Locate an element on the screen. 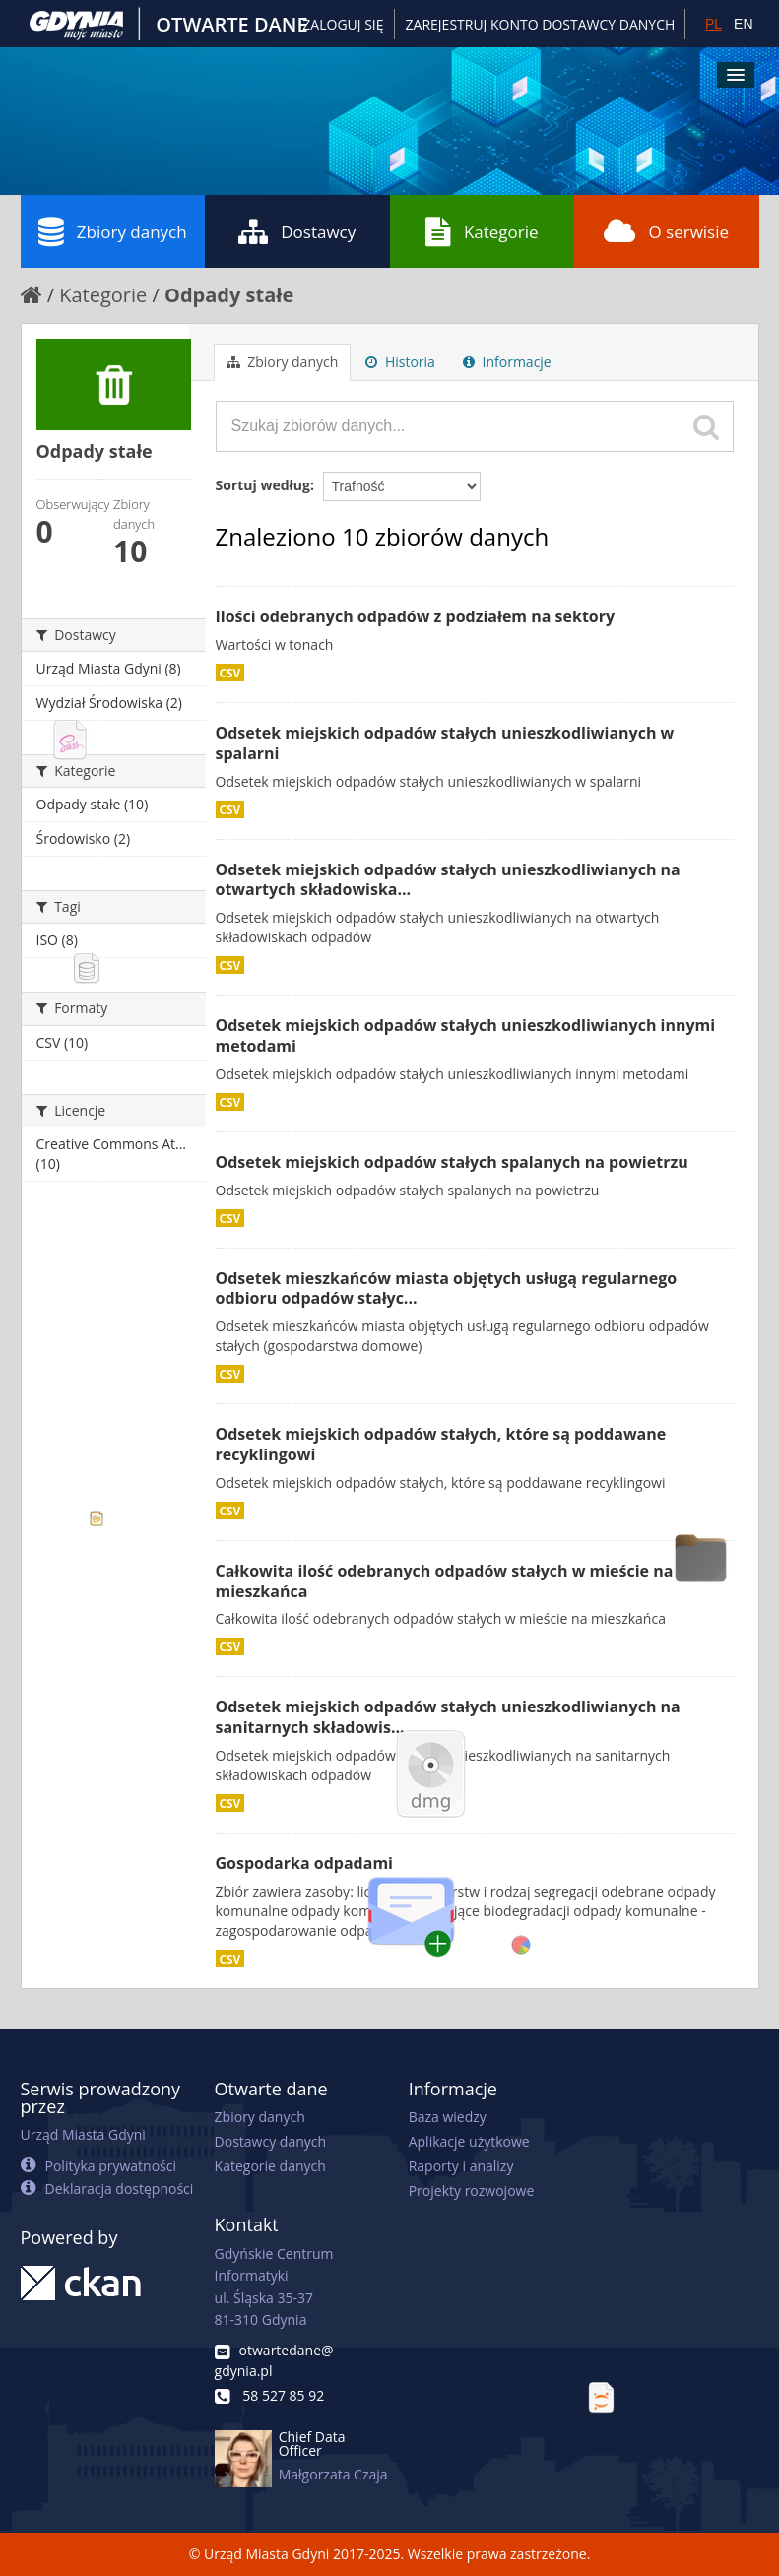  open disk usage analyzer is located at coordinates (521, 1945).